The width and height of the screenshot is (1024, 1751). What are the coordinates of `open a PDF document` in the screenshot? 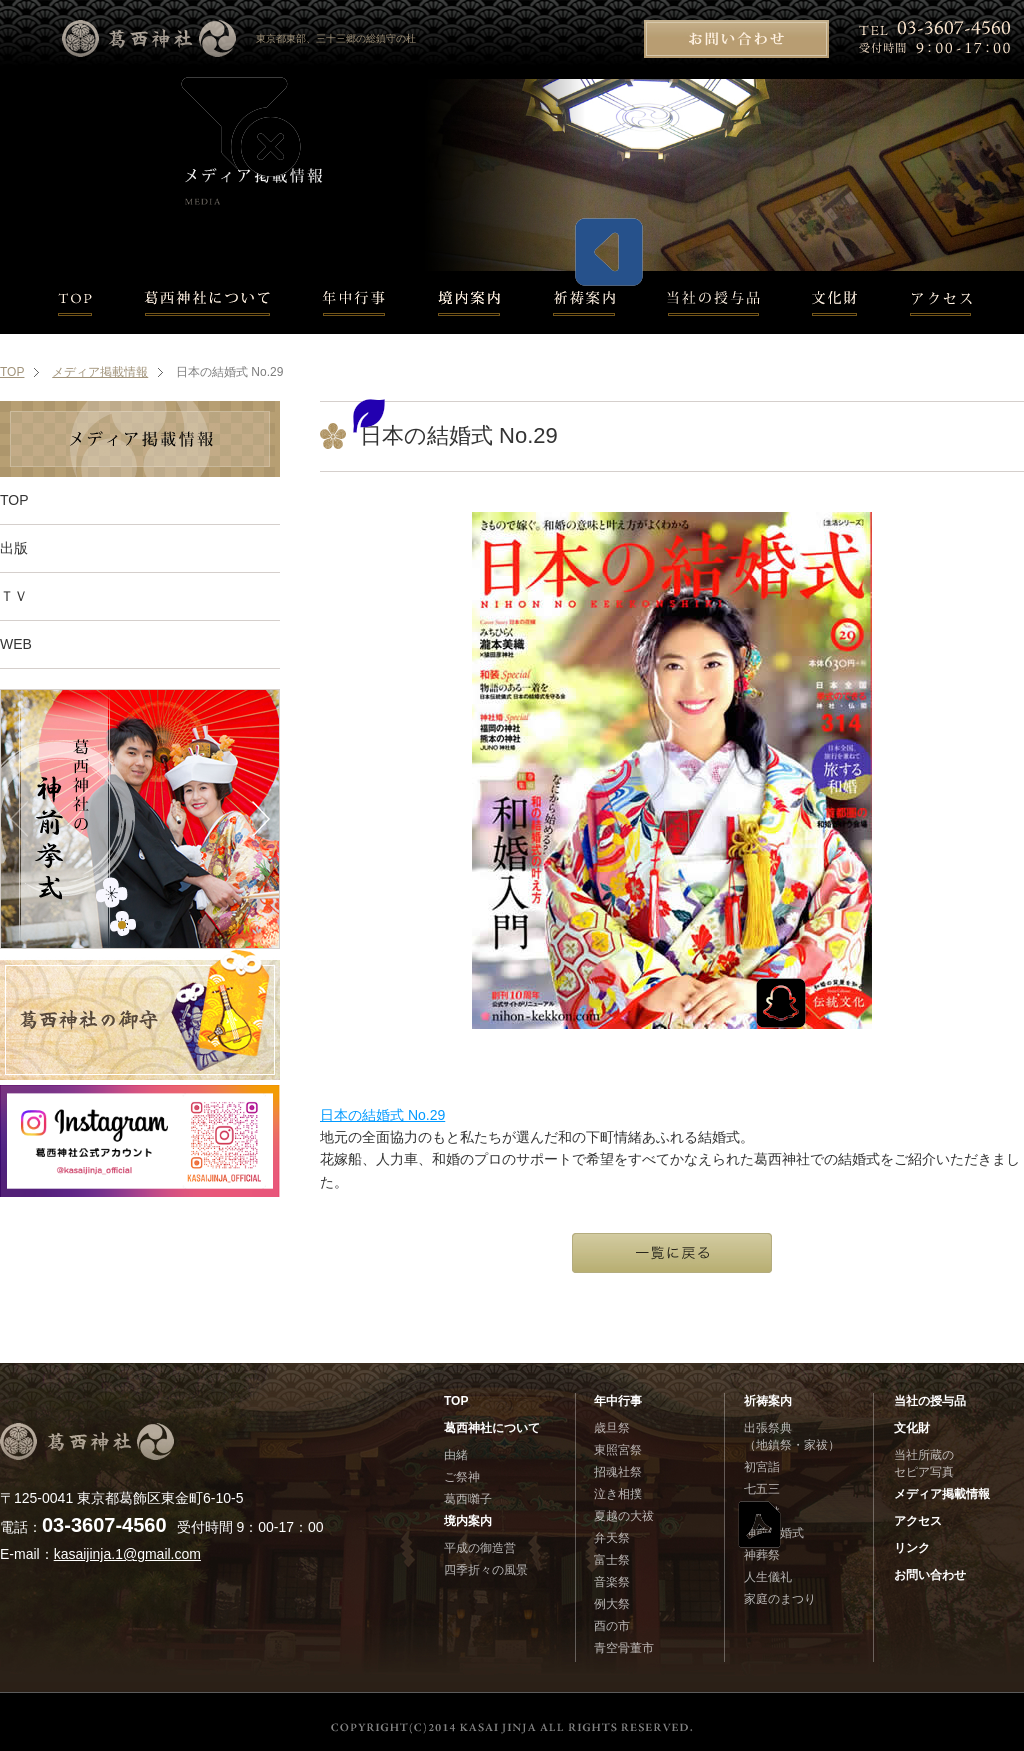 It's located at (759, 1524).